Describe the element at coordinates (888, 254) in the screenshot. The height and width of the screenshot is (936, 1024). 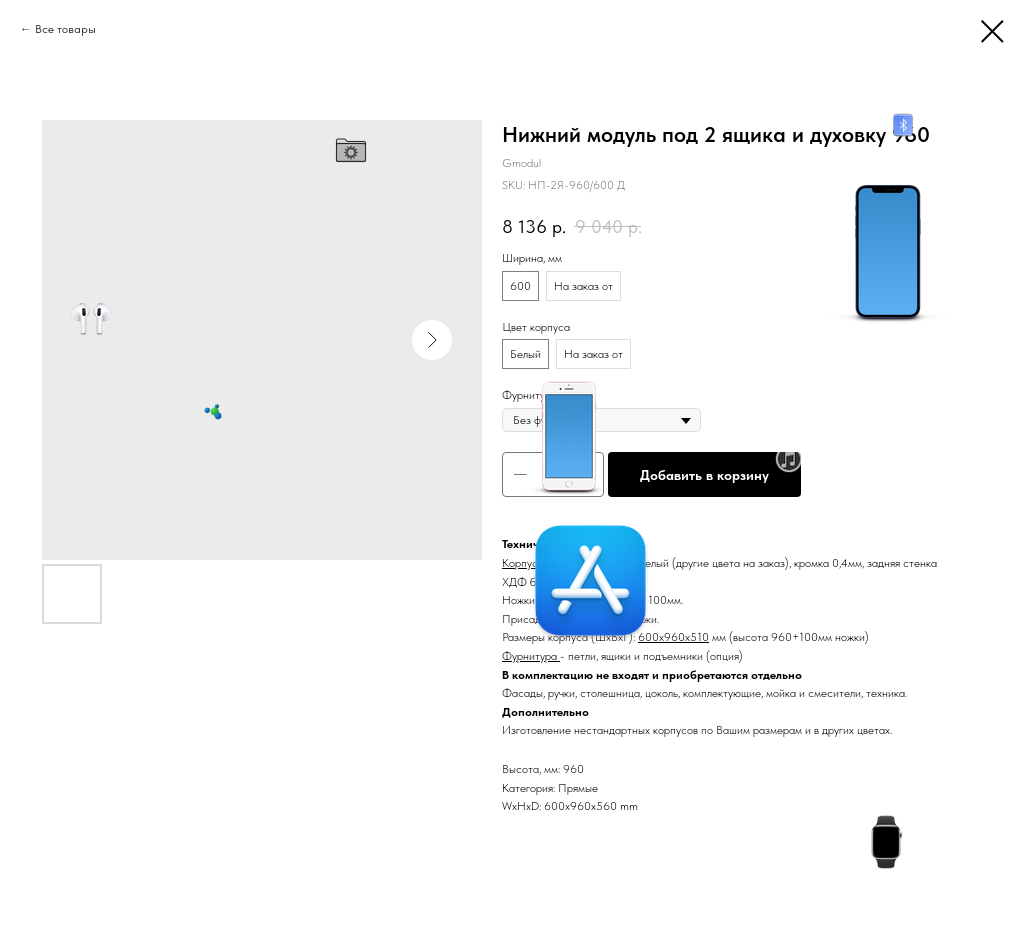
I see `iPhone device connected to this mac` at that location.